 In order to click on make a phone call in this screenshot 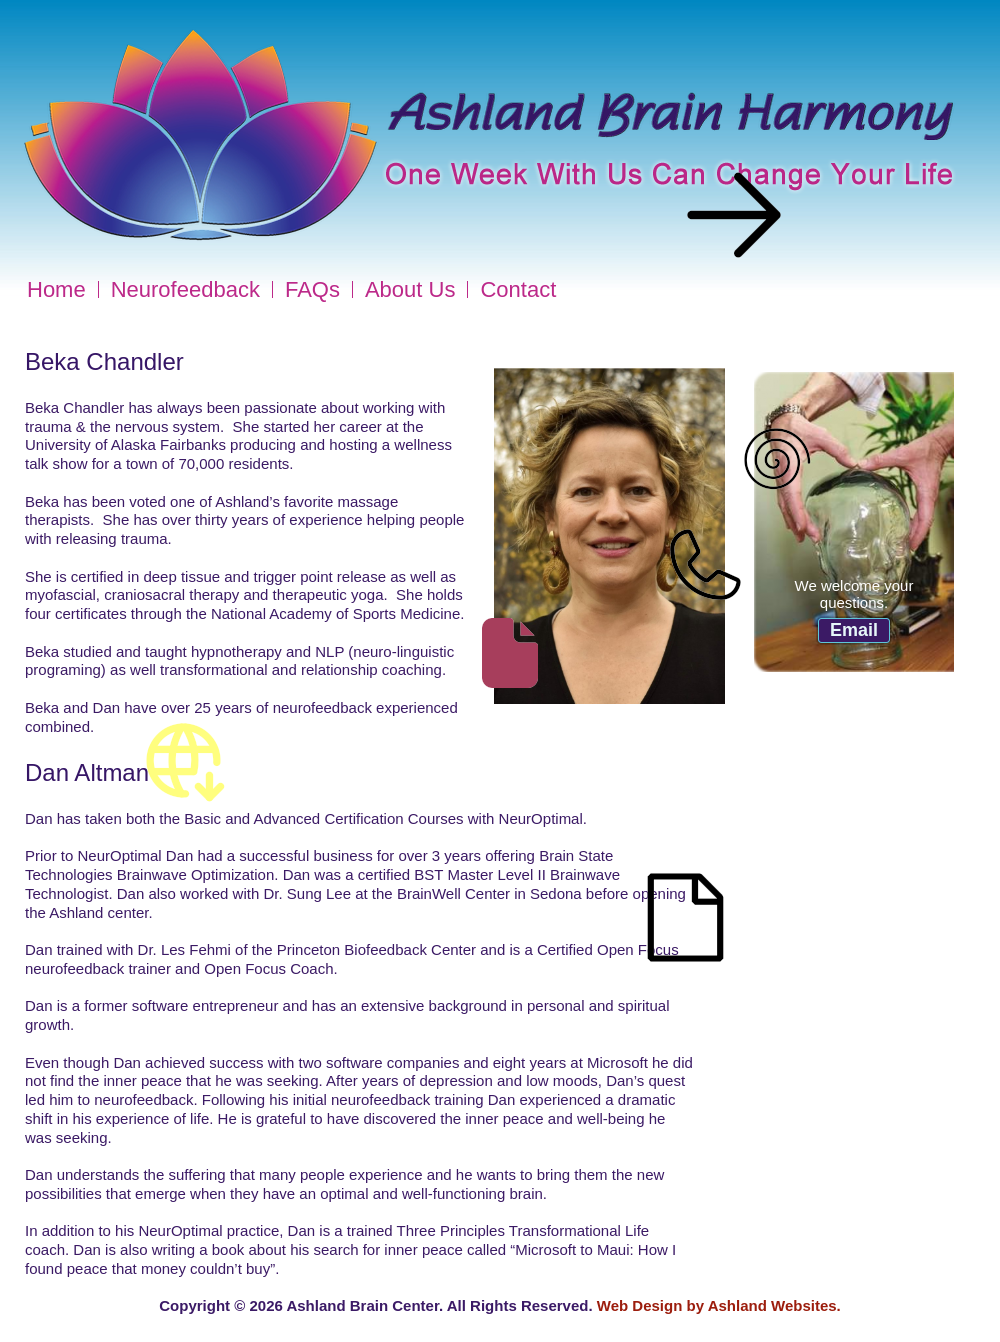, I will do `click(704, 566)`.